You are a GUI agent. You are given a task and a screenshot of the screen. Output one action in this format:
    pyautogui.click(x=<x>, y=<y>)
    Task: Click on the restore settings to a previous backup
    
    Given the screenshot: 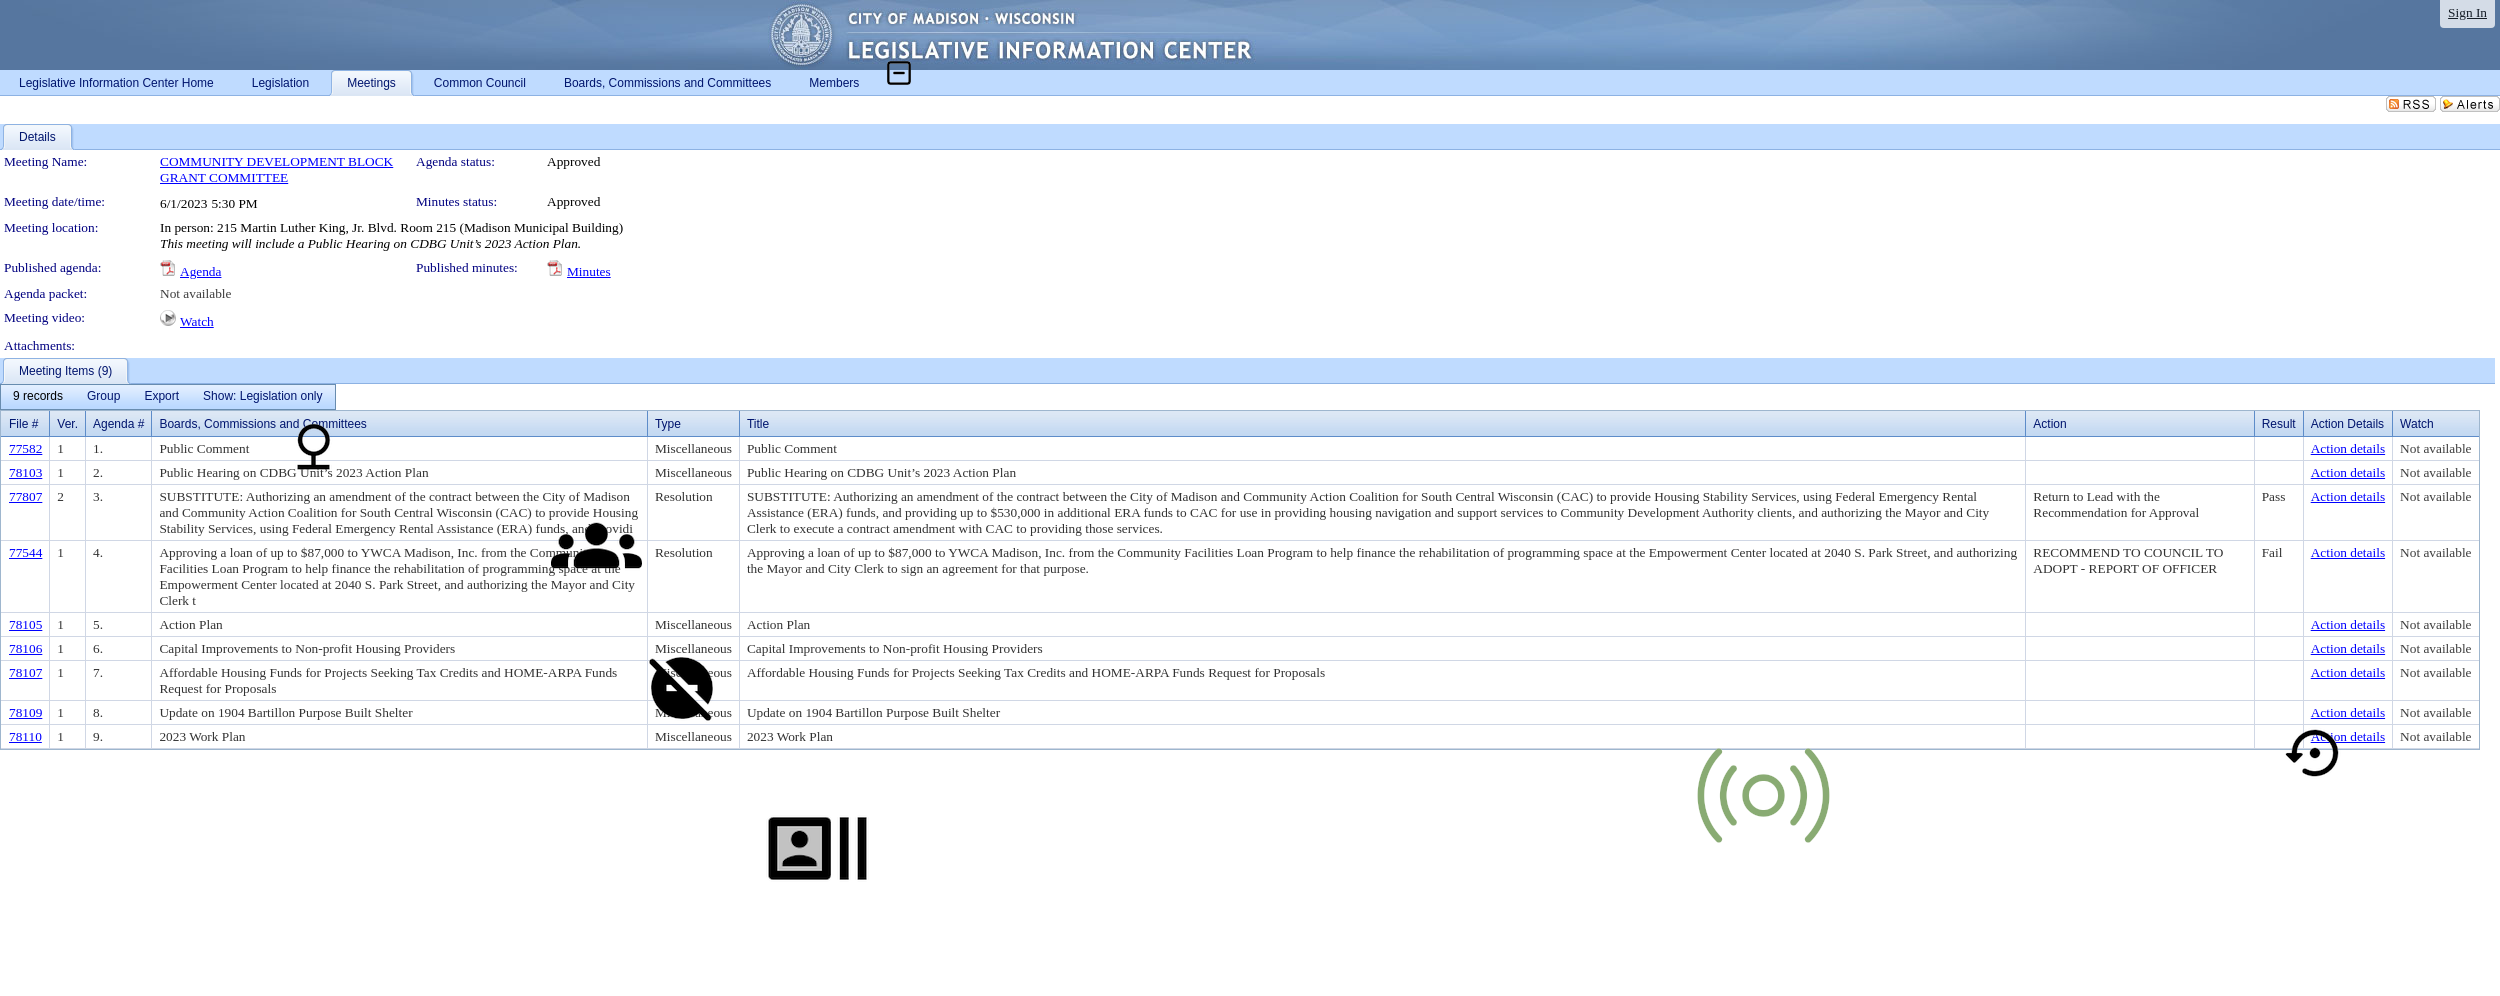 What is the action you would take?
    pyautogui.click(x=2315, y=753)
    